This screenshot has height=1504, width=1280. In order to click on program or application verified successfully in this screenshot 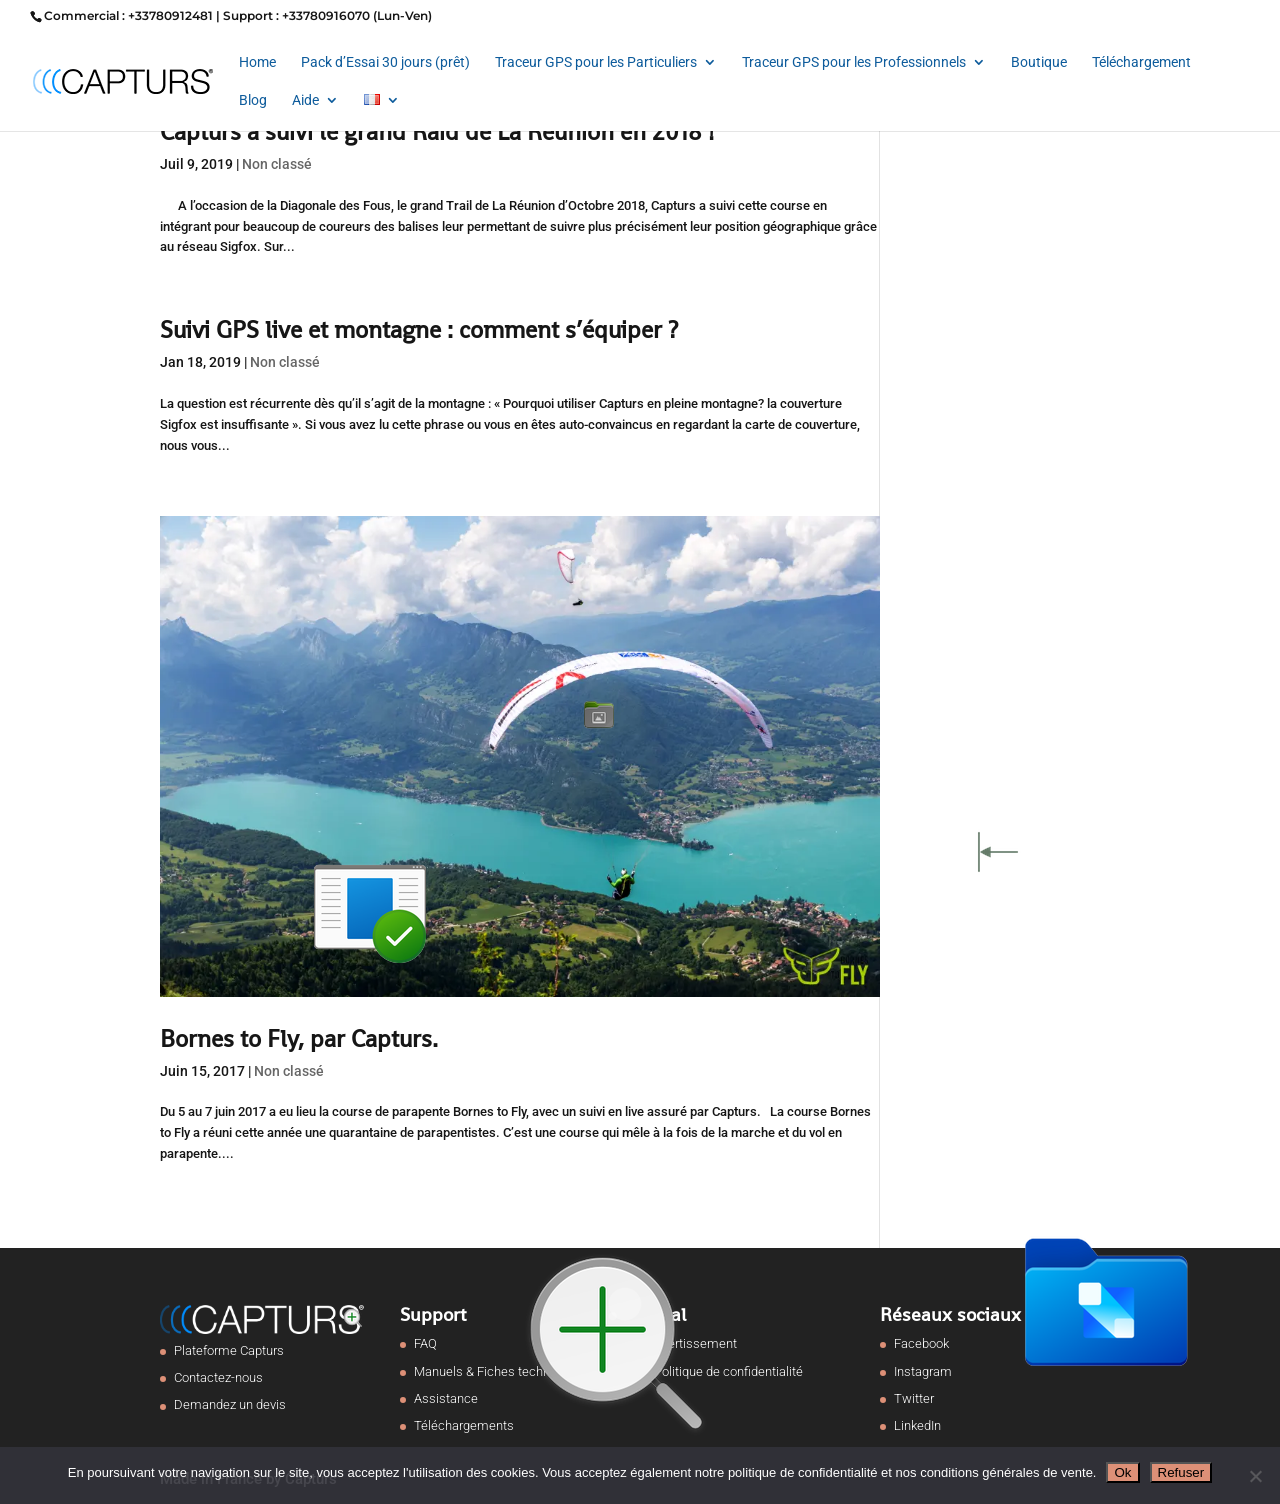, I will do `click(370, 907)`.